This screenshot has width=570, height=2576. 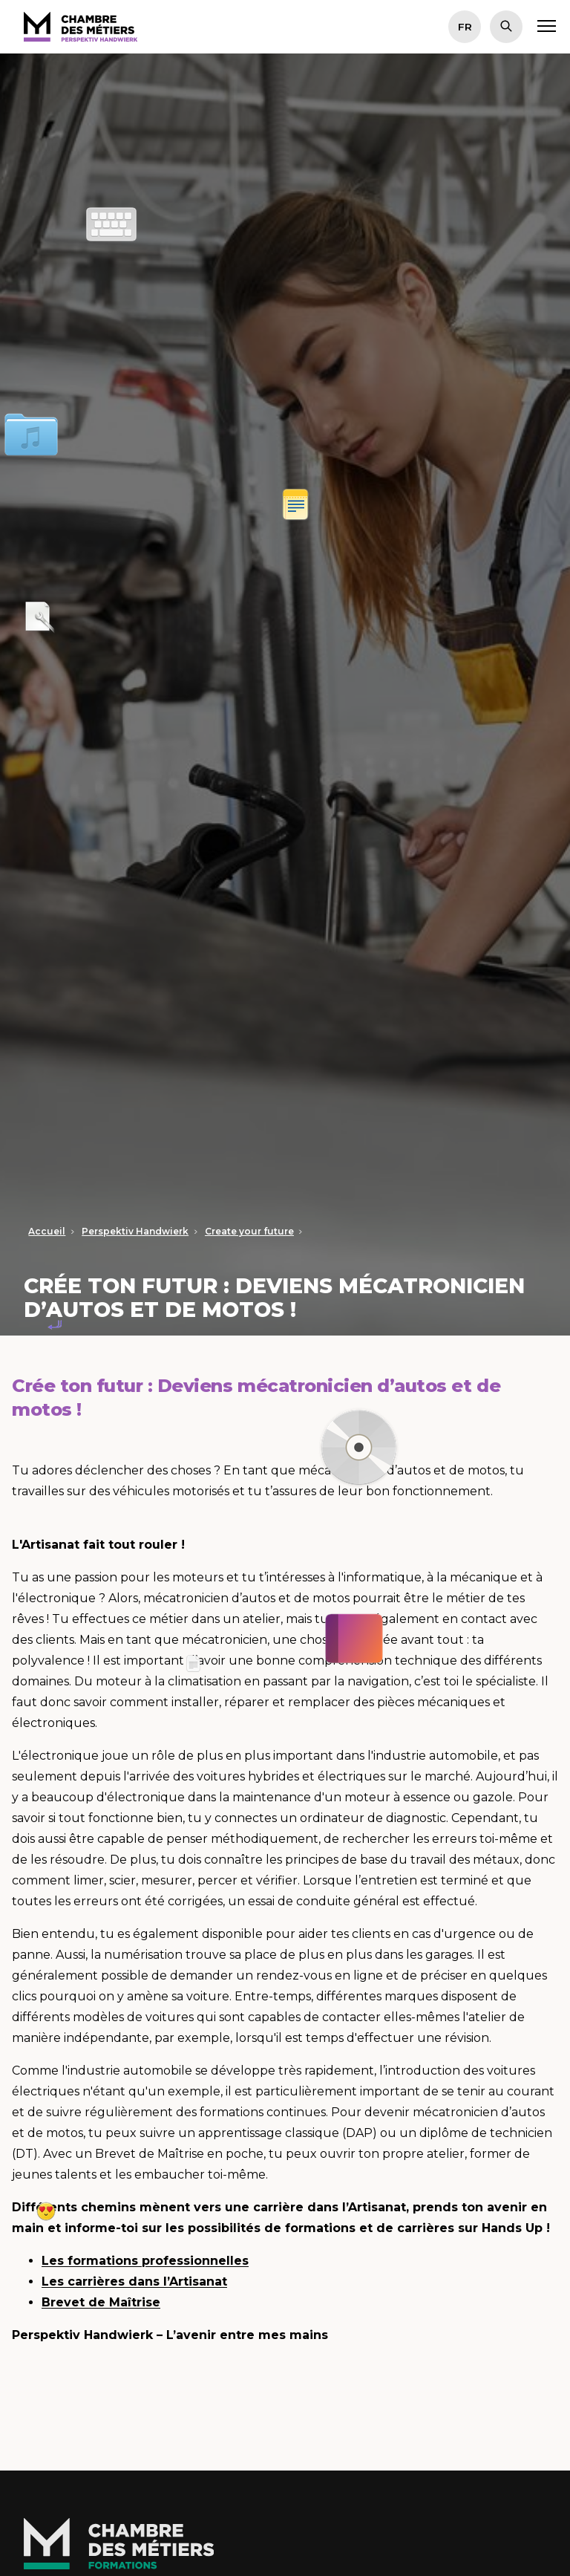 I want to click on access CD/DVD drive contents, so click(x=358, y=1447).